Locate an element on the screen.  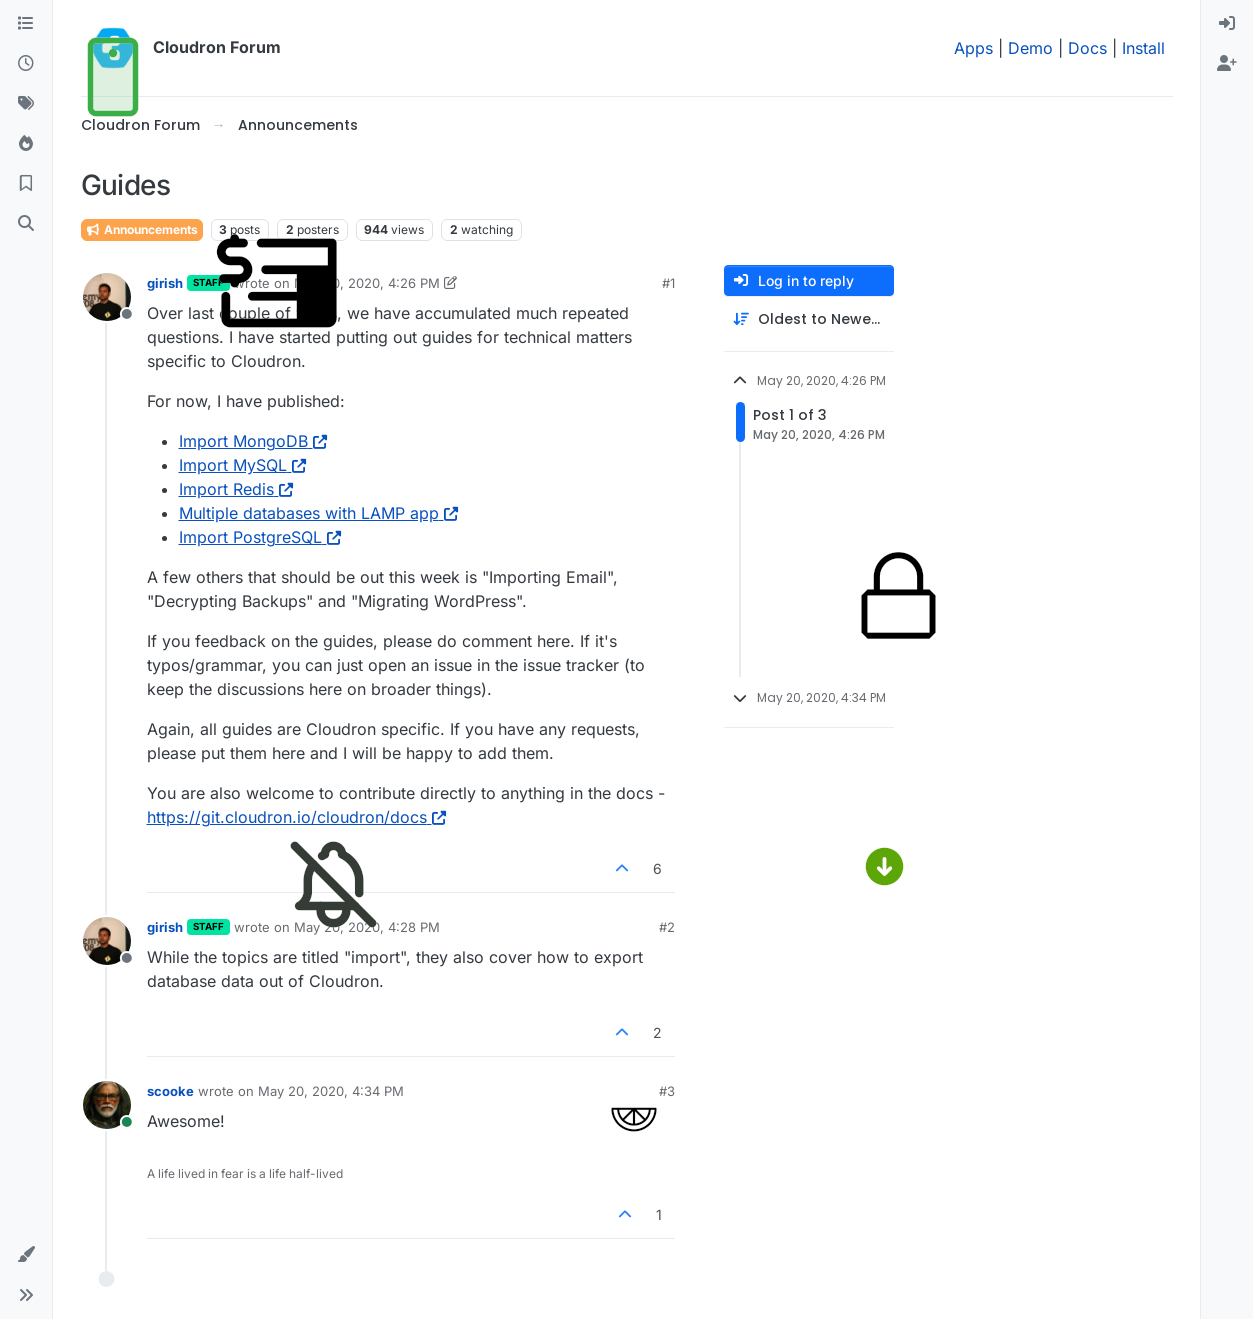
indicates a locked or secured item is located at coordinates (898, 595).